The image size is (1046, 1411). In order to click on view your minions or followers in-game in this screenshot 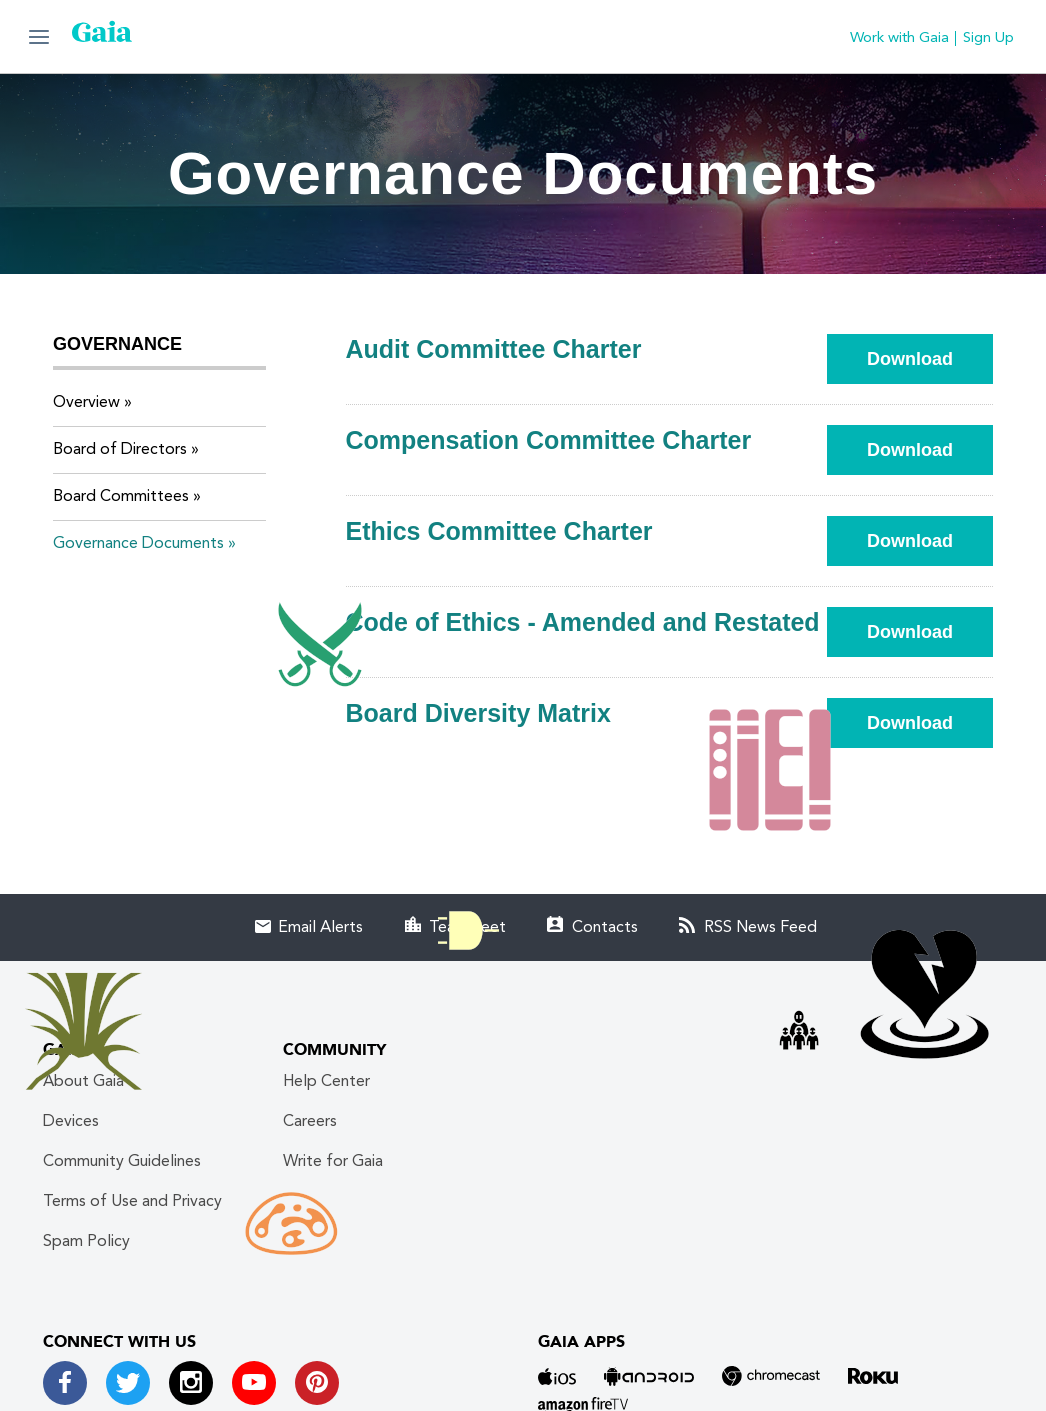, I will do `click(799, 1030)`.